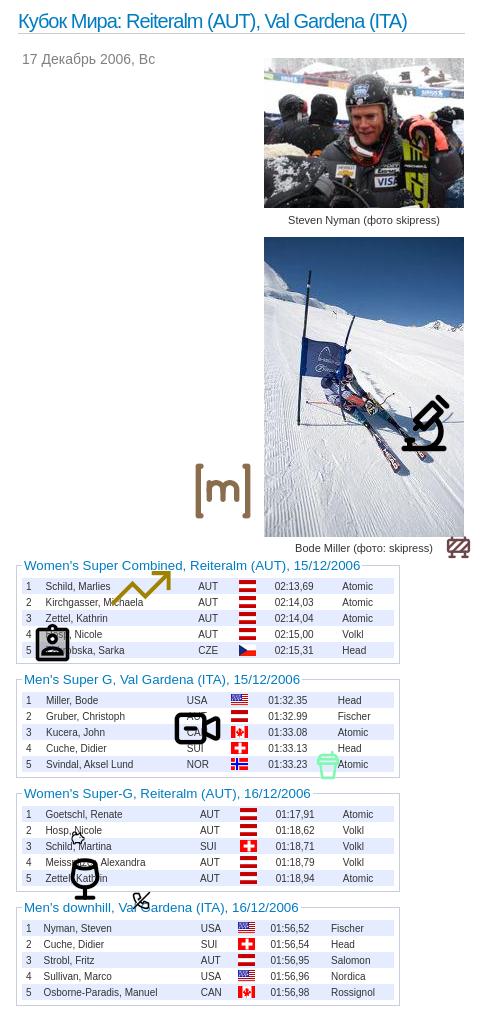 The height and width of the screenshot is (1010, 477). Describe the element at coordinates (52, 644) in the screenshot. I see `view assigned personnel or contact details` at that location.